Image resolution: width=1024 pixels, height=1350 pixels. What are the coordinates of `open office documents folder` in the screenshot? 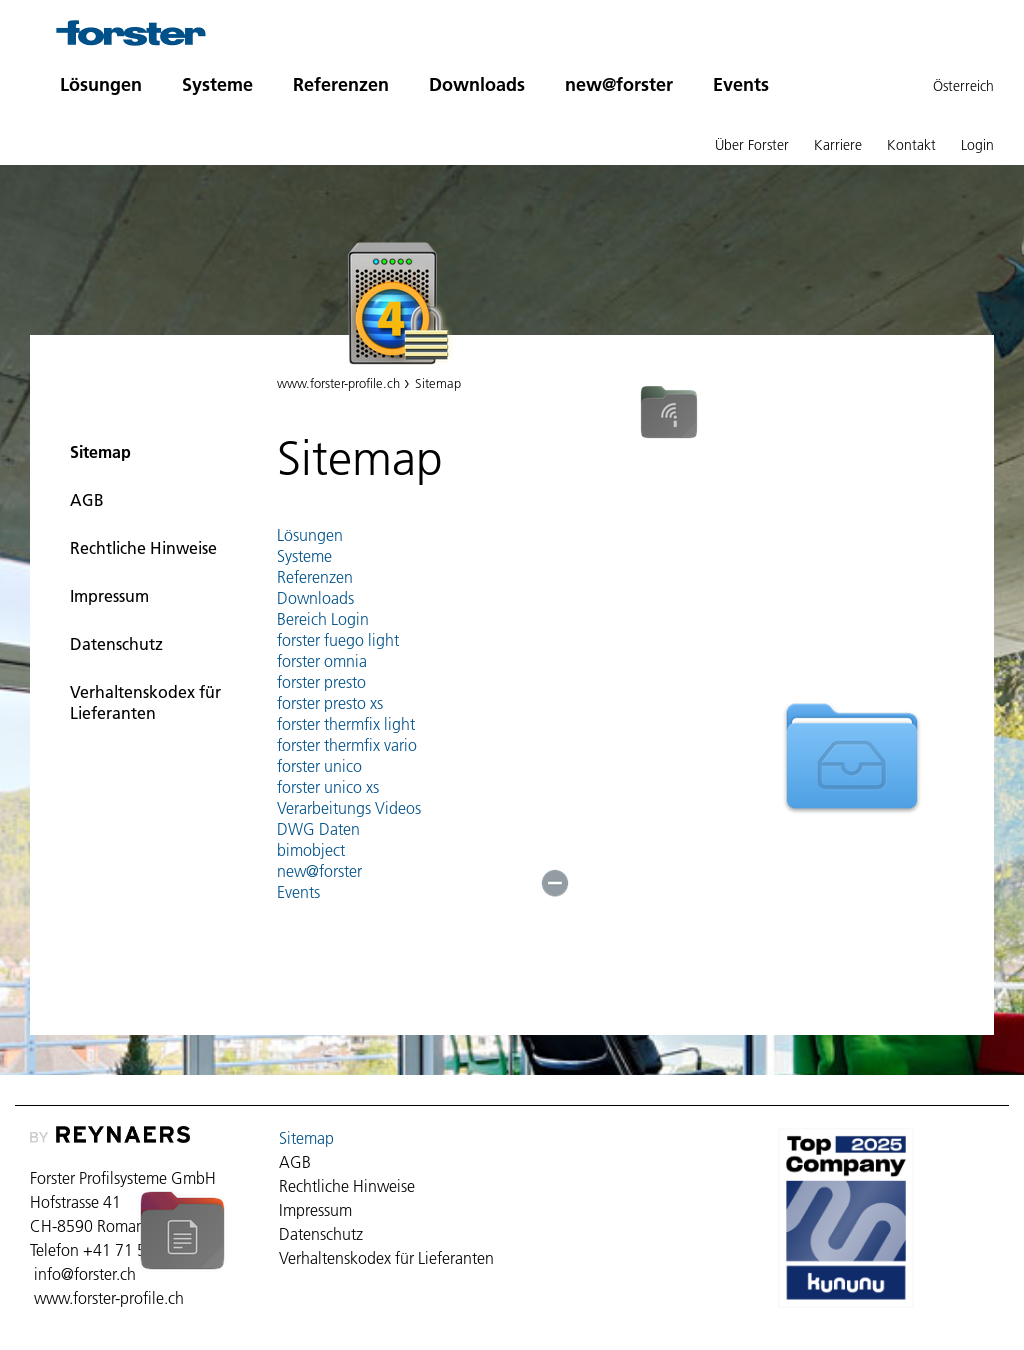 It's located at (852, 756).